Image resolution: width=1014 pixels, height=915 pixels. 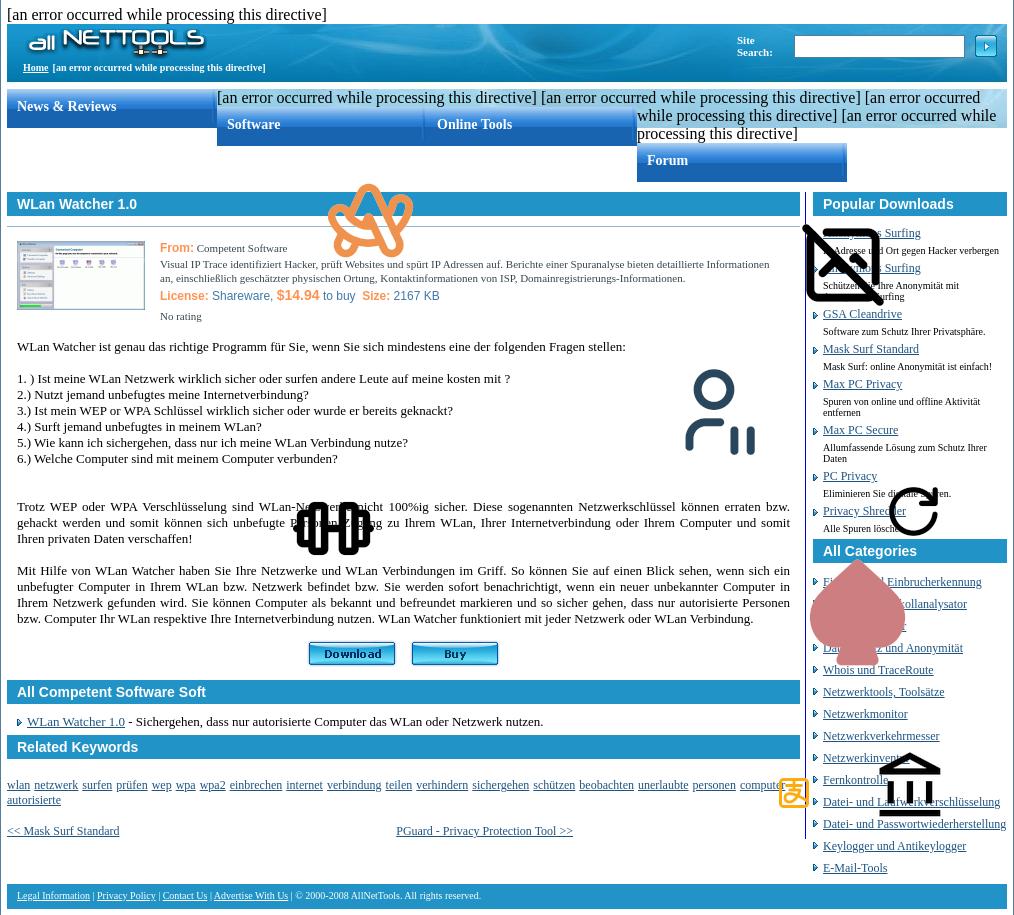 What do you see at coordinates (794, 793) in the screenshot?
I see `pay with alipay` at bounding box center [794, 793].